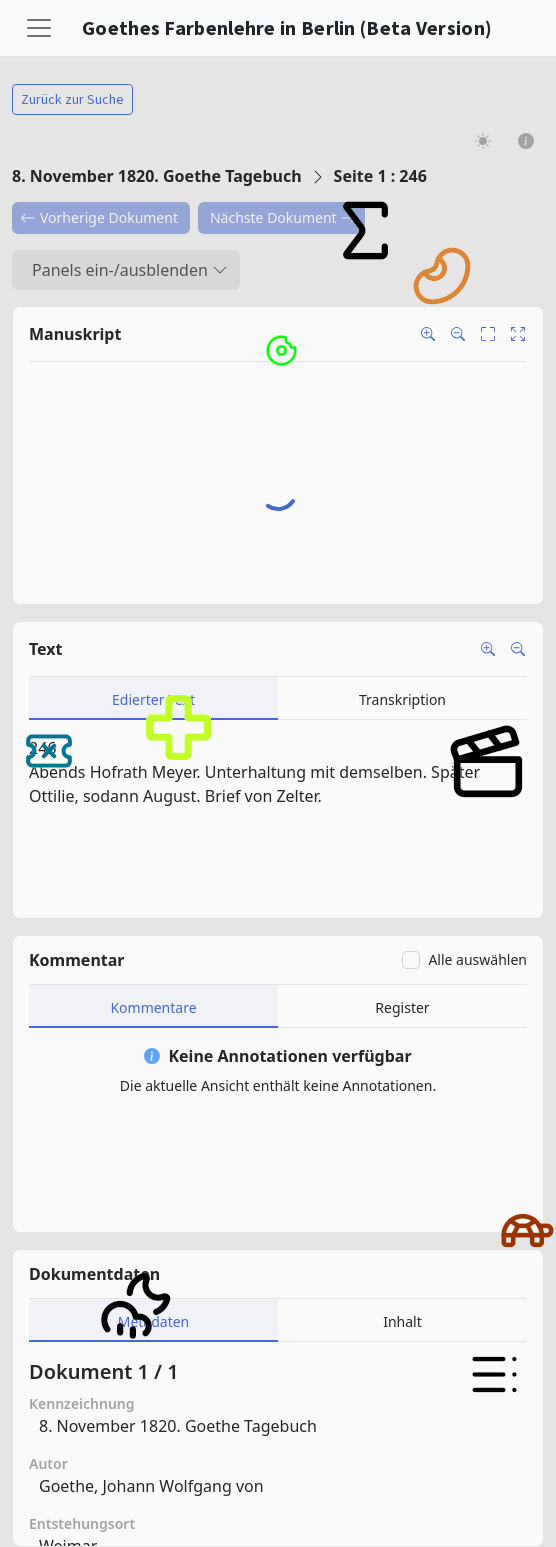 Image resolution: width=556 pixels, height=1547 pixels. I want to click on calculate sum or total, so click(365, 230).